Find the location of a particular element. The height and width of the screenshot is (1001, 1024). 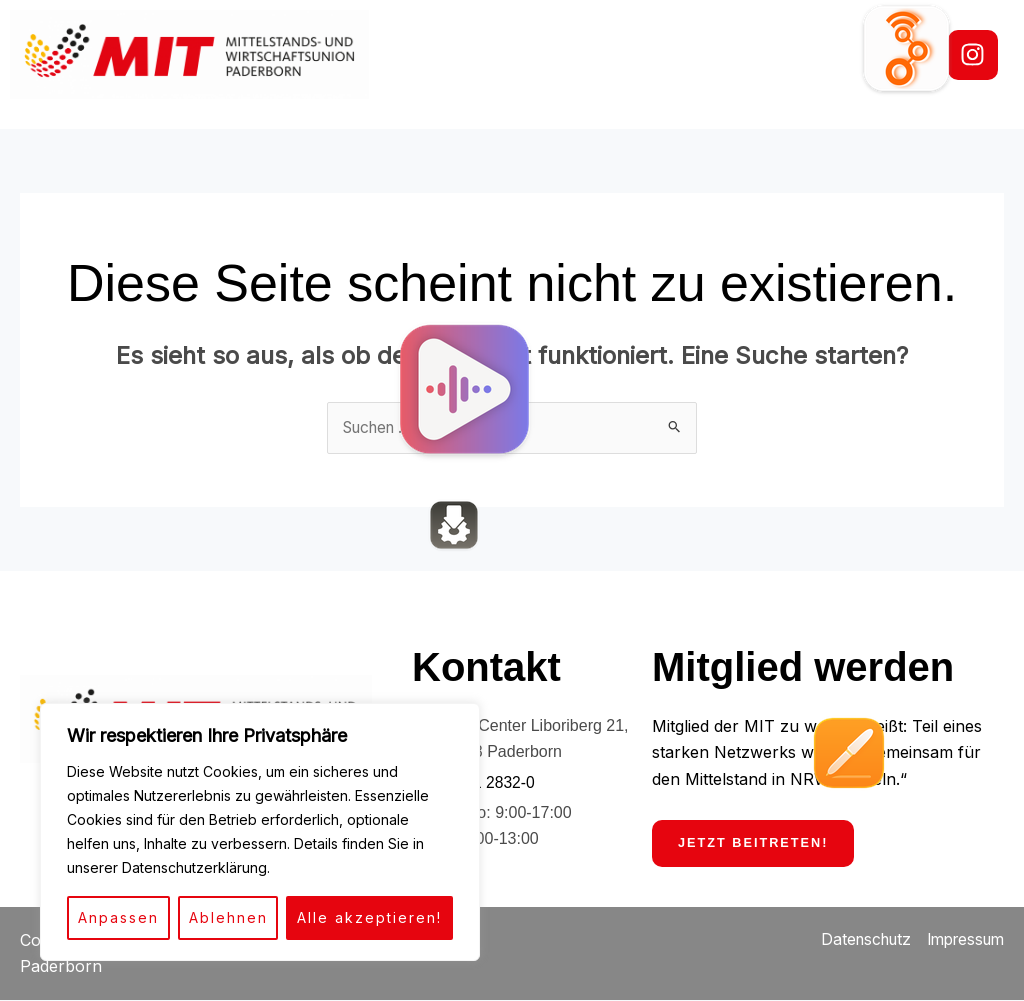

open GNU Radio signal processing application is located at coordinates (906, 49).